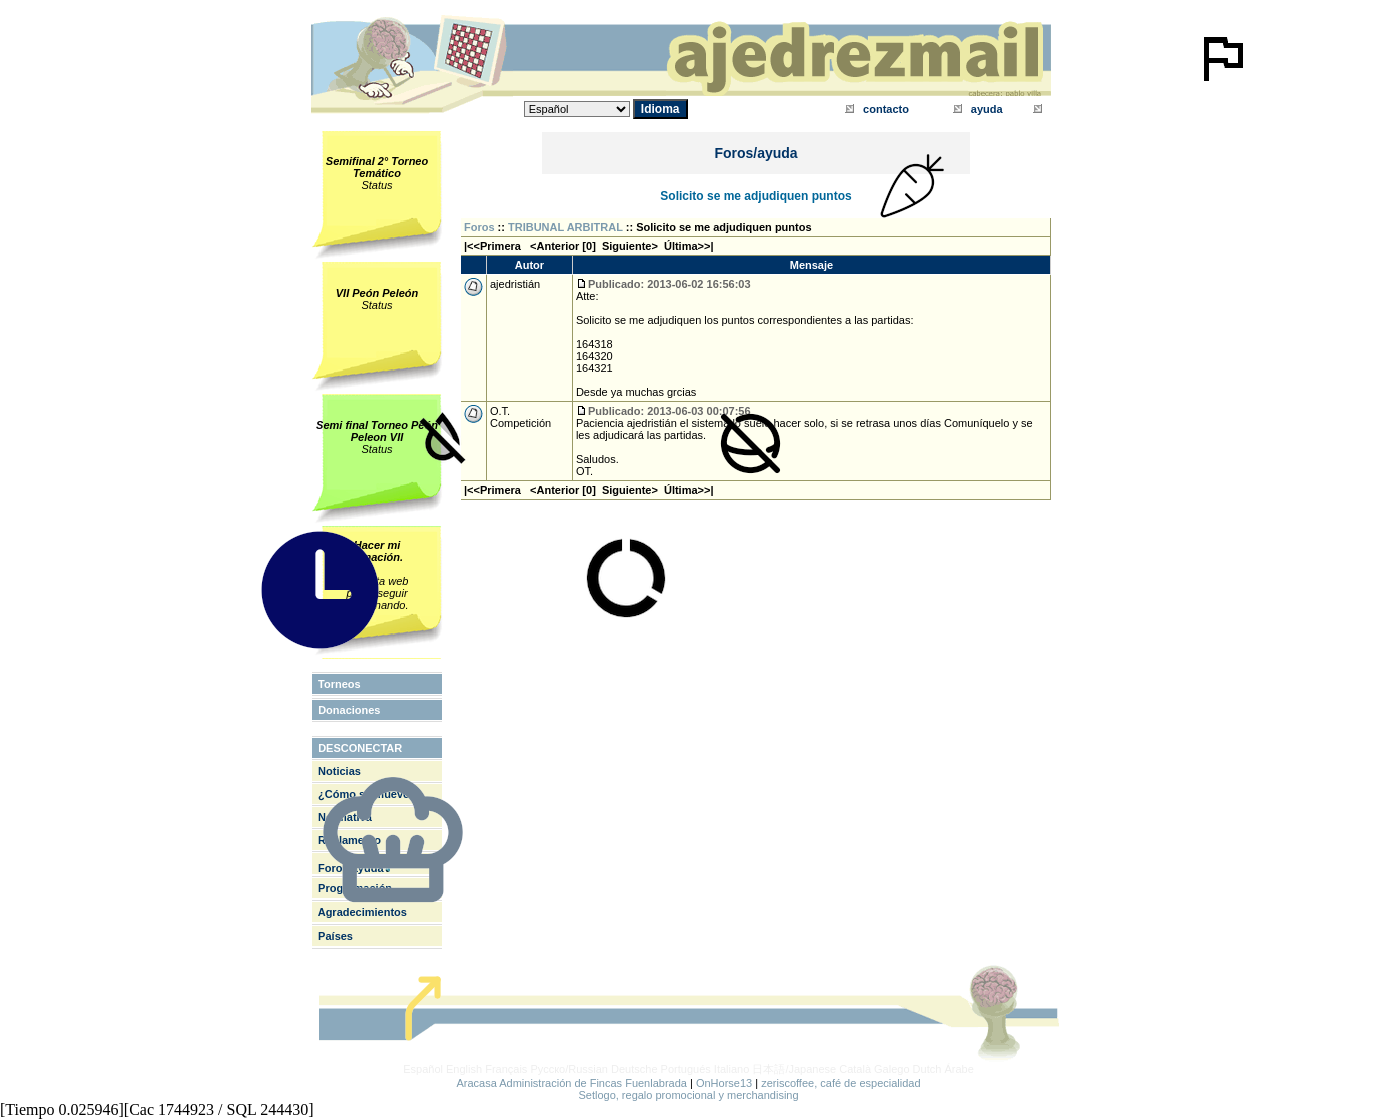 The width and height of the screenshot is (1377, 1119). I want to click on bear right at the next turn, so click(421, 1008).